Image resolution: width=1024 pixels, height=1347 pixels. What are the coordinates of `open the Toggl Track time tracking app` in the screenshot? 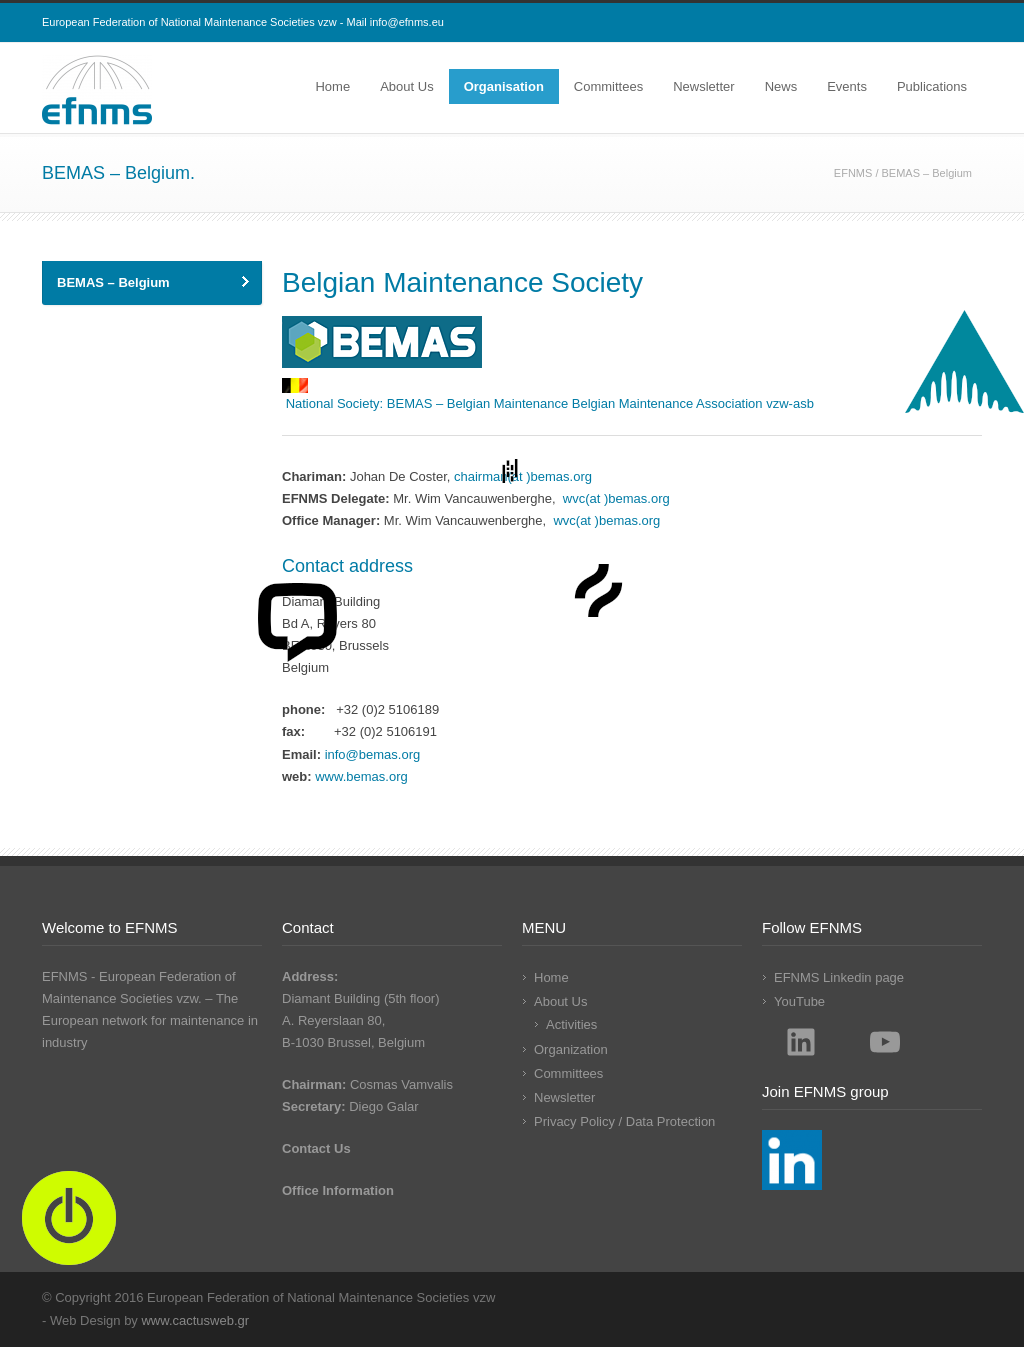 It's located at (69, 1218).